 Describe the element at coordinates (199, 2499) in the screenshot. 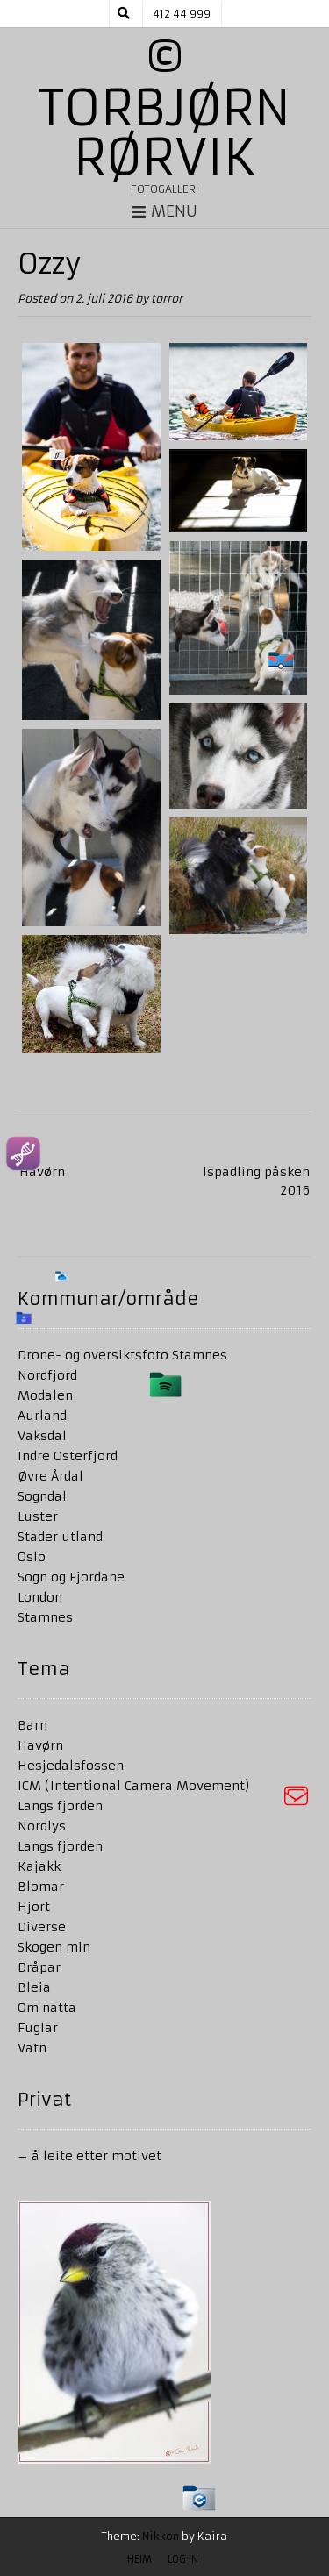

I see `open folder containing C++ project files` at that location.